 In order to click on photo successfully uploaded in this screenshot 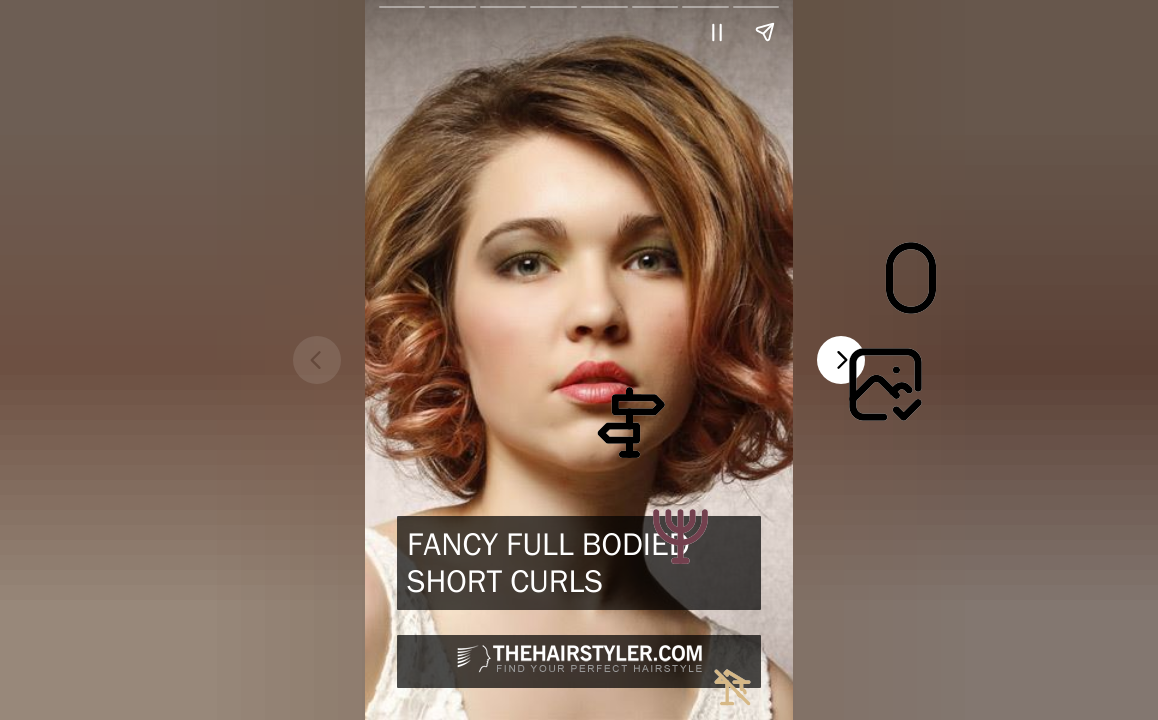, I will do `click(885, 384)`.